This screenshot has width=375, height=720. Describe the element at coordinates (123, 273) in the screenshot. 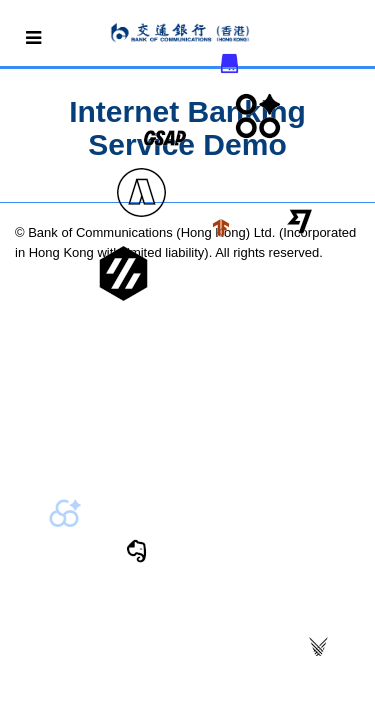

I see `voron design brand logo` at that location.